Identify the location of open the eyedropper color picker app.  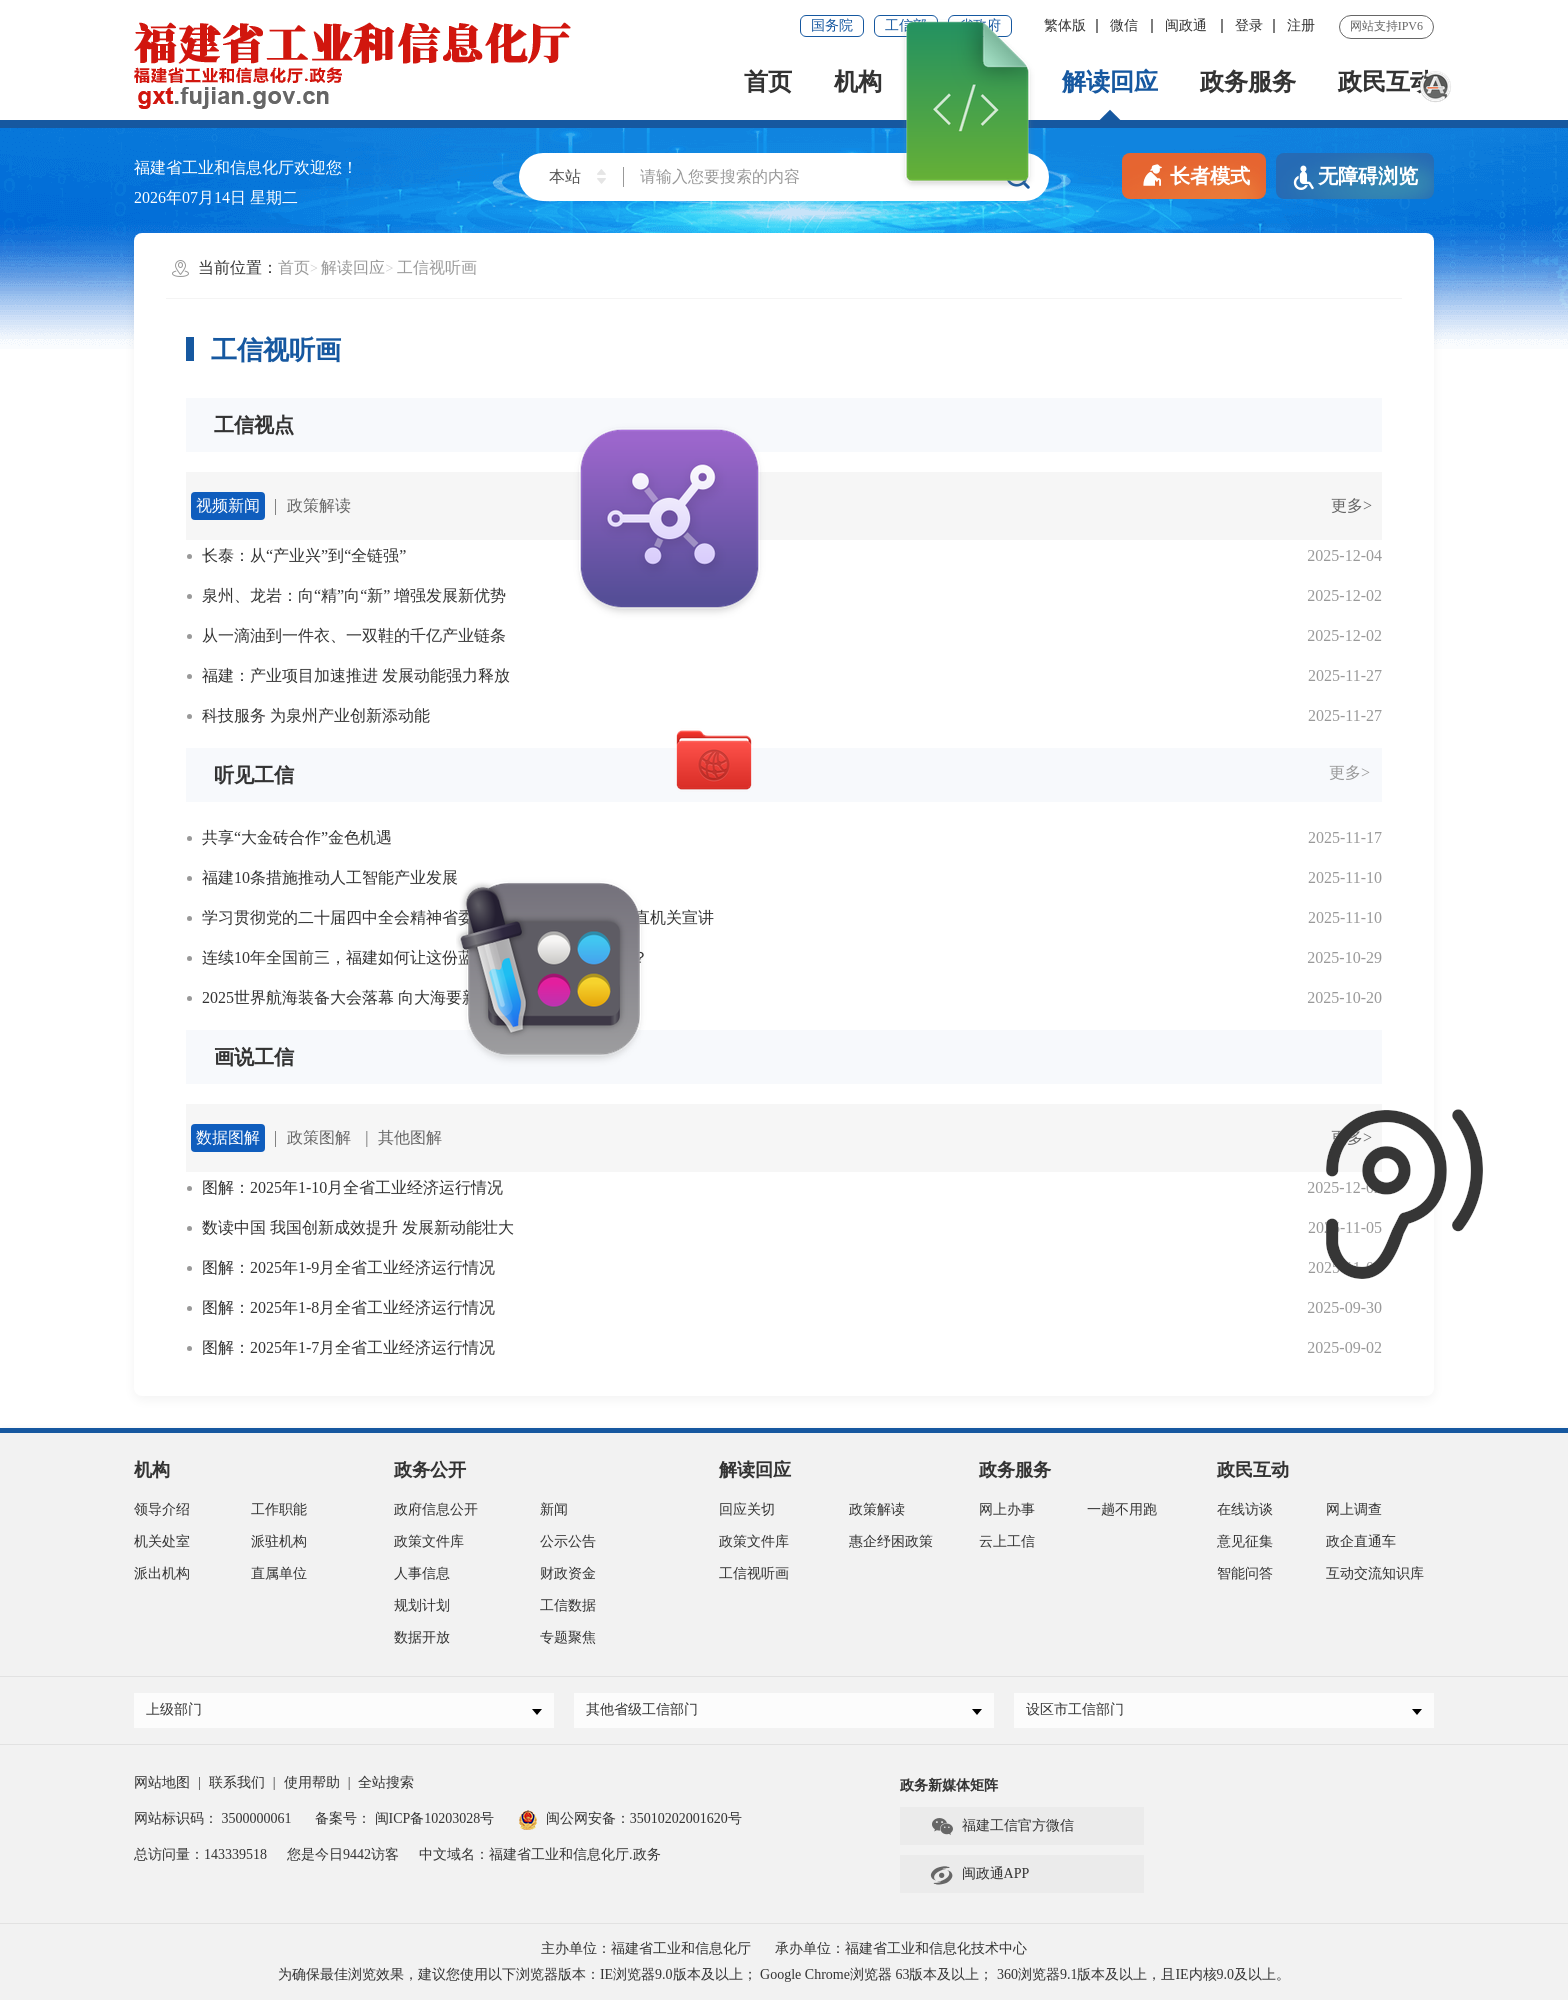
(554, 969).